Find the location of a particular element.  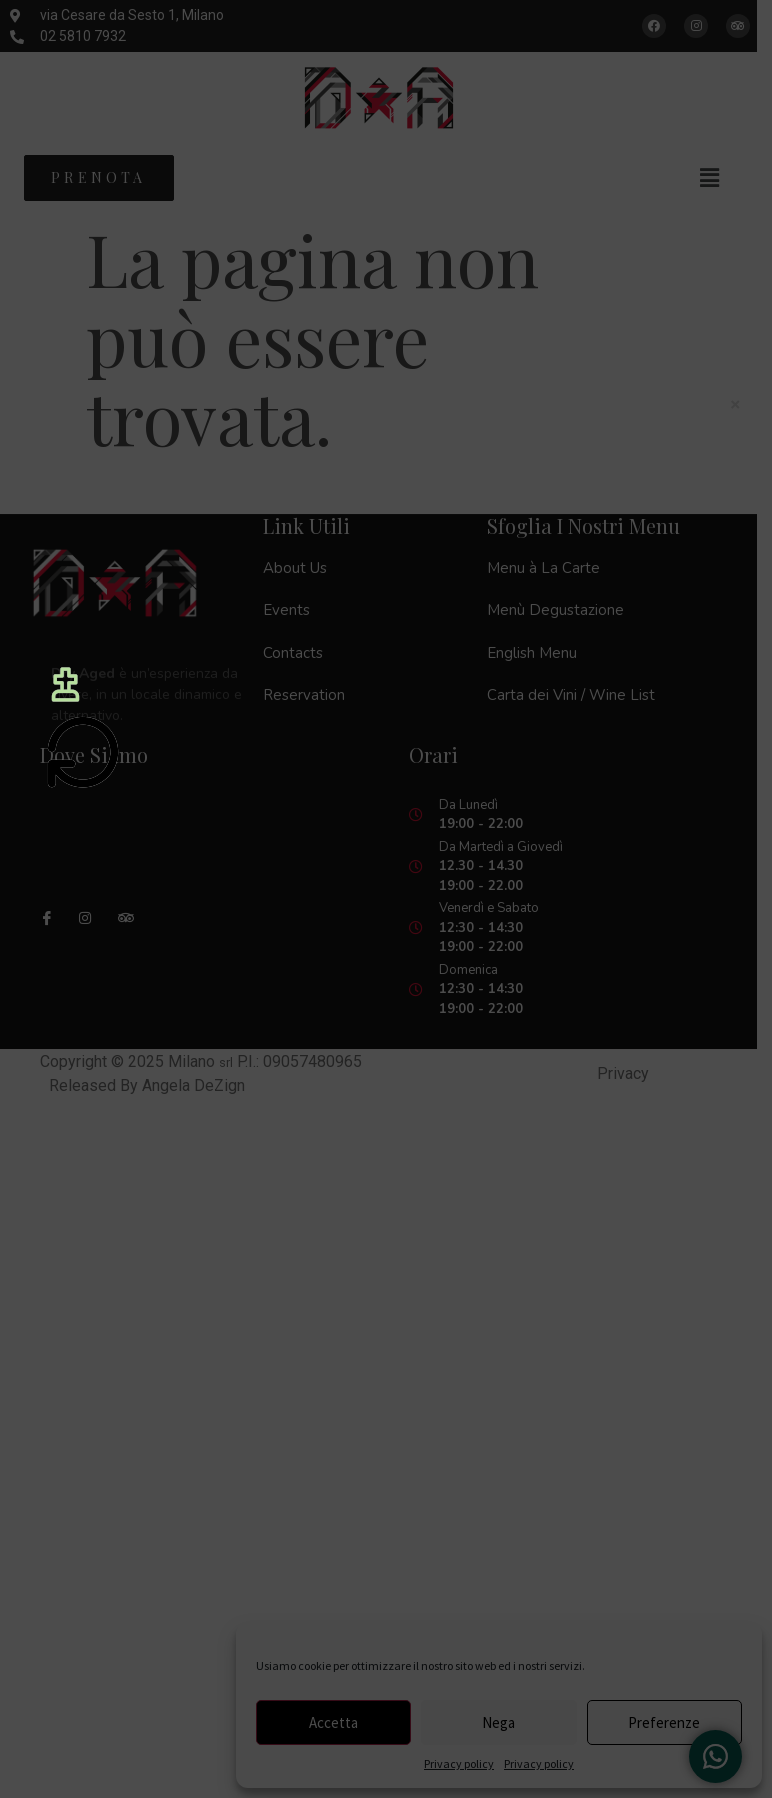

rotate image or content clockwise is located at coordinates (83, 752).